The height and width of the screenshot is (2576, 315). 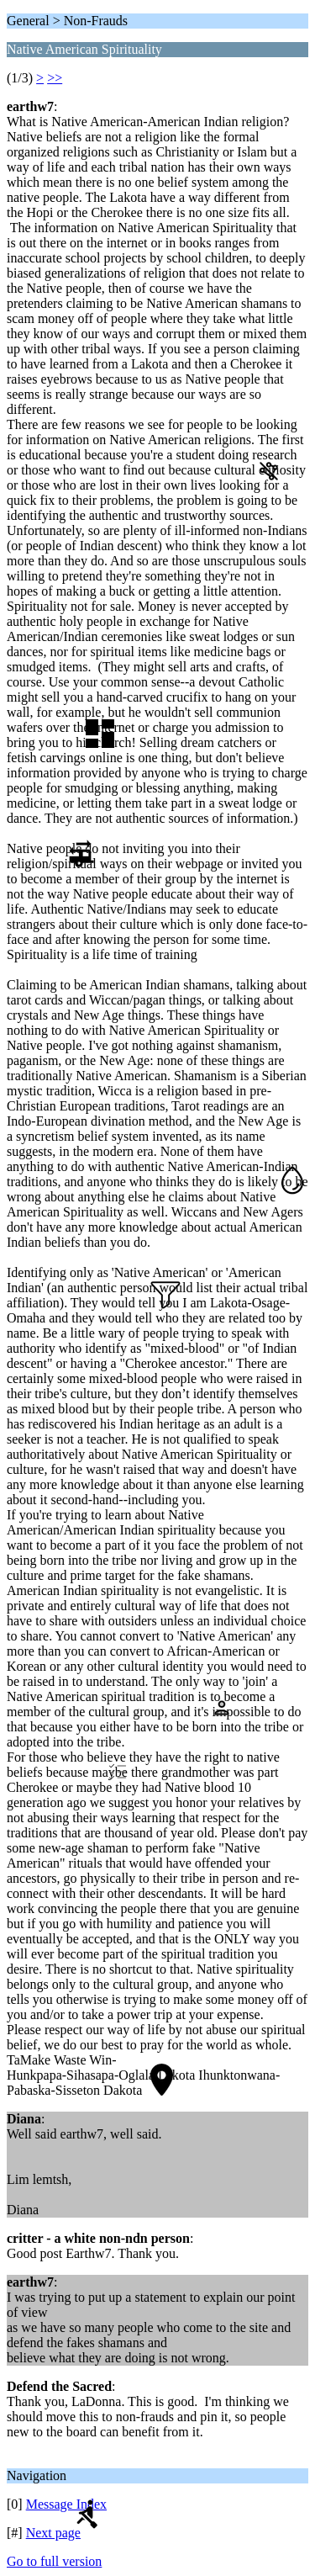 I want to click on rv hookup available at this location, so click(x=80, y=853).